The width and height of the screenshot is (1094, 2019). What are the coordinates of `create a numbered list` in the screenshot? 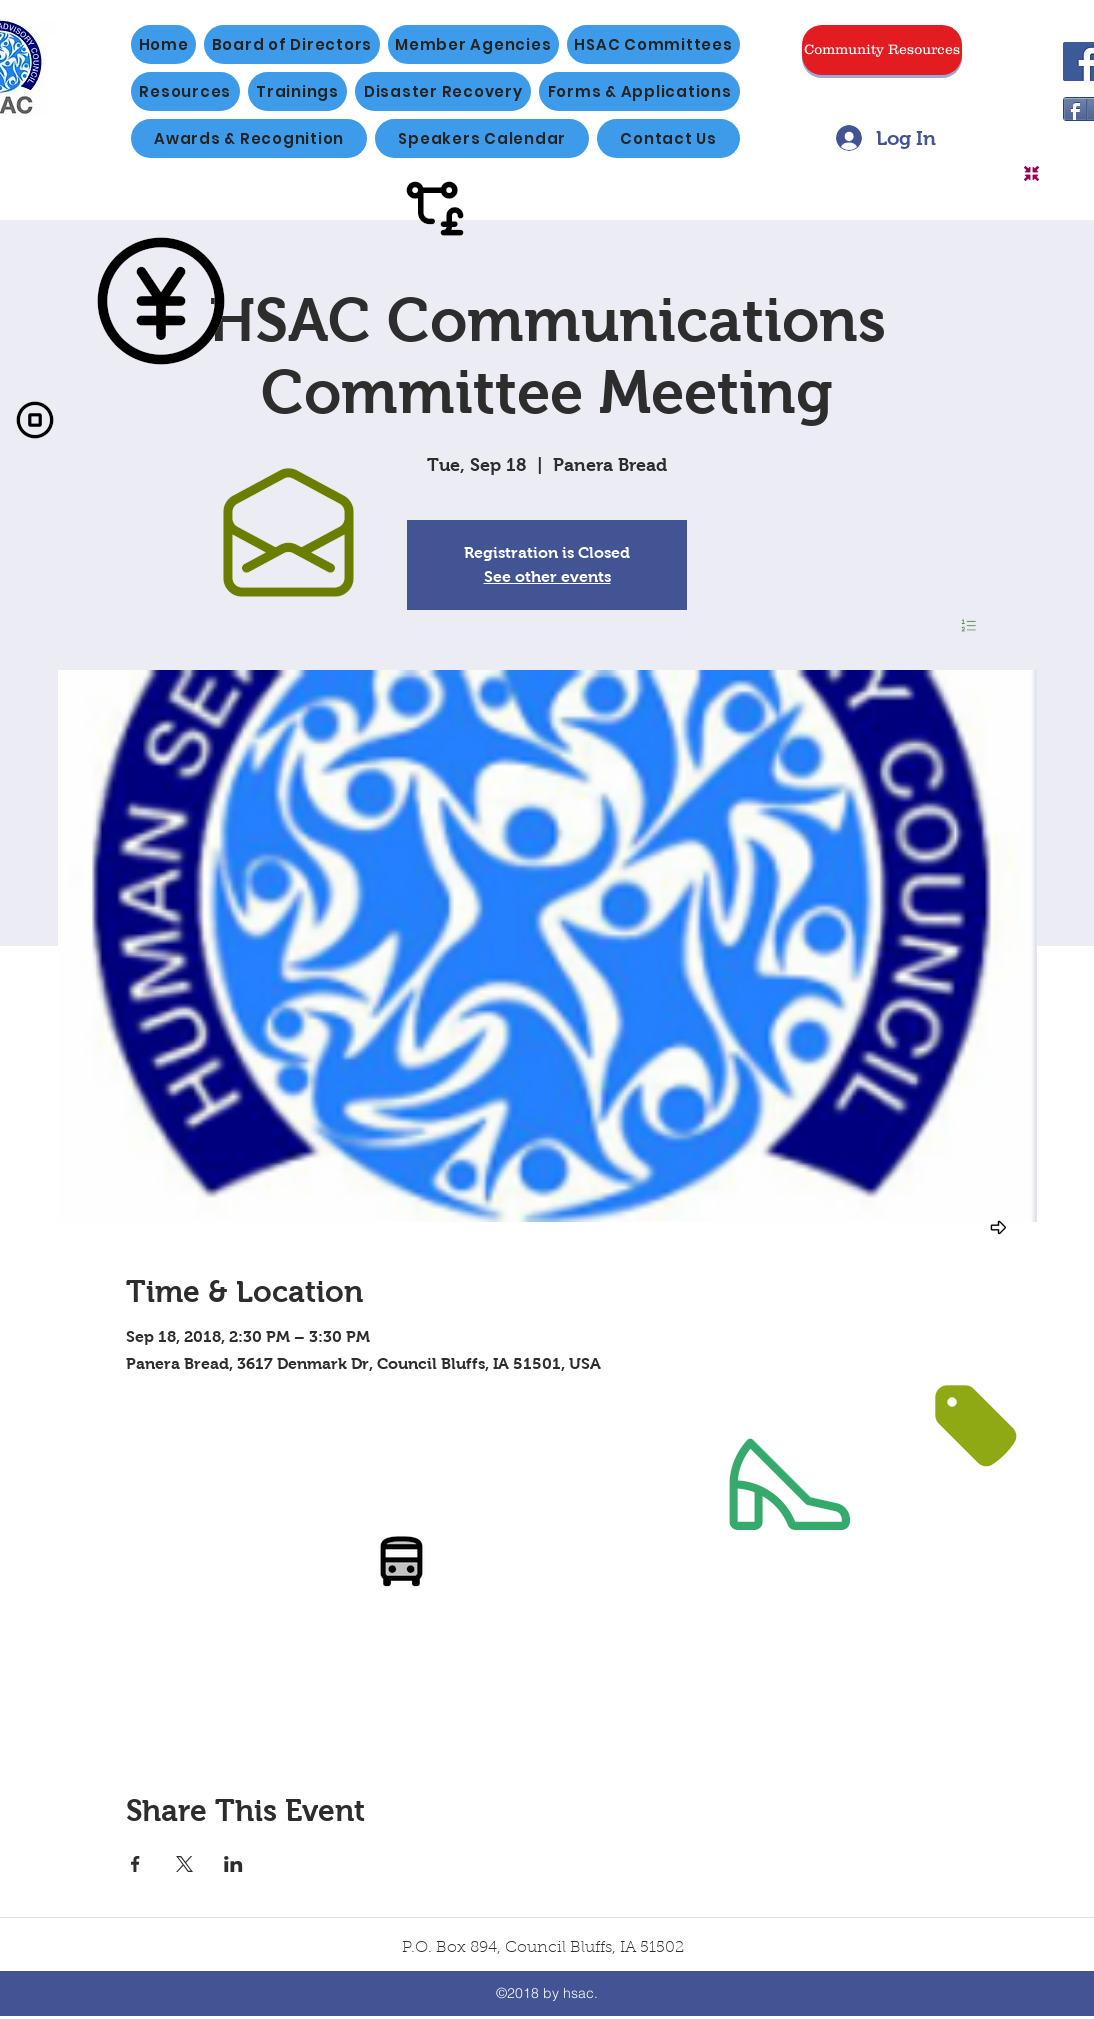 It's located at (969, 625).